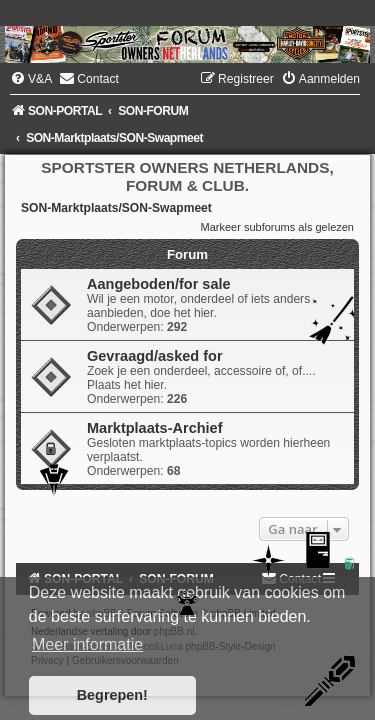 This screenshot has height=720, width=375. I want to click on activate defensive shield or guard ability, so click(54, 480).